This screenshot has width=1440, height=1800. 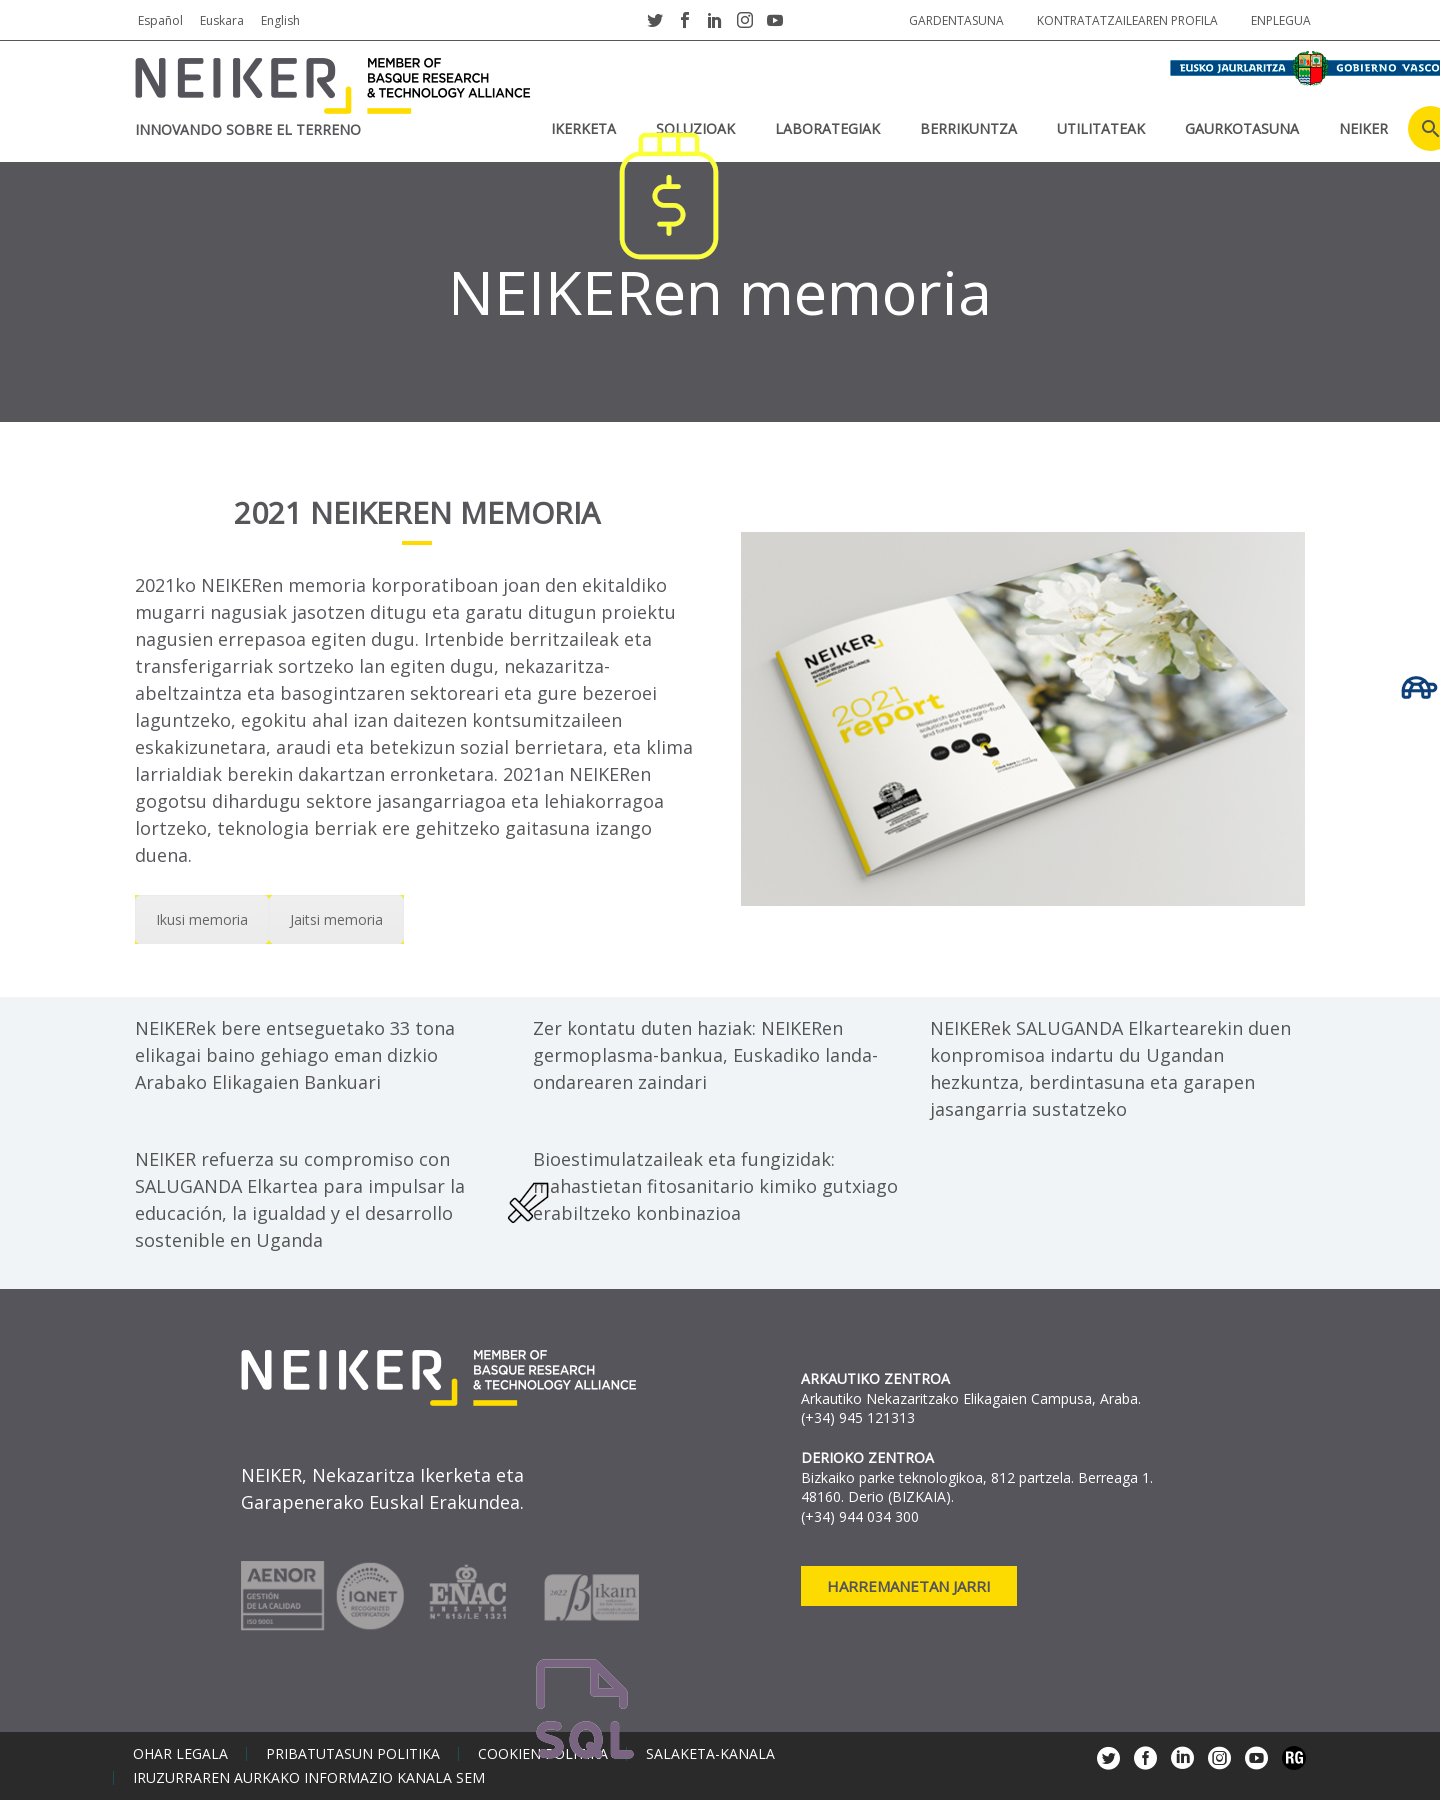 What do you see at coordinates (582, 1713) in the screenshot?
I see `open or view an SQL database file` at bounding box center [582, 1713].